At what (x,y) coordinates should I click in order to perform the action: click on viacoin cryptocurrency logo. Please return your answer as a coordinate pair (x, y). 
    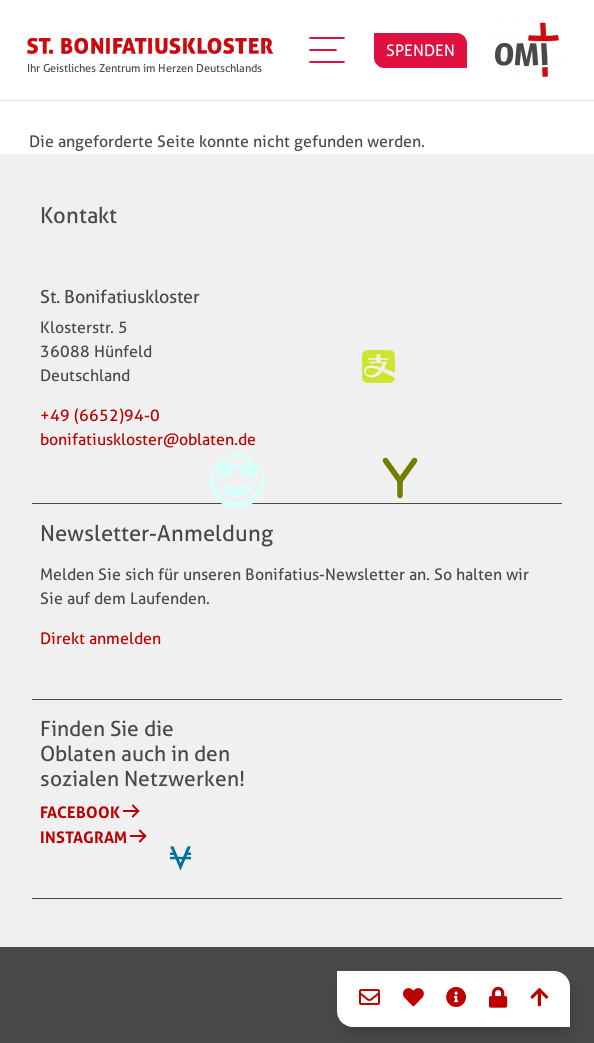
    Looking at the image, I should click on (180, 858).